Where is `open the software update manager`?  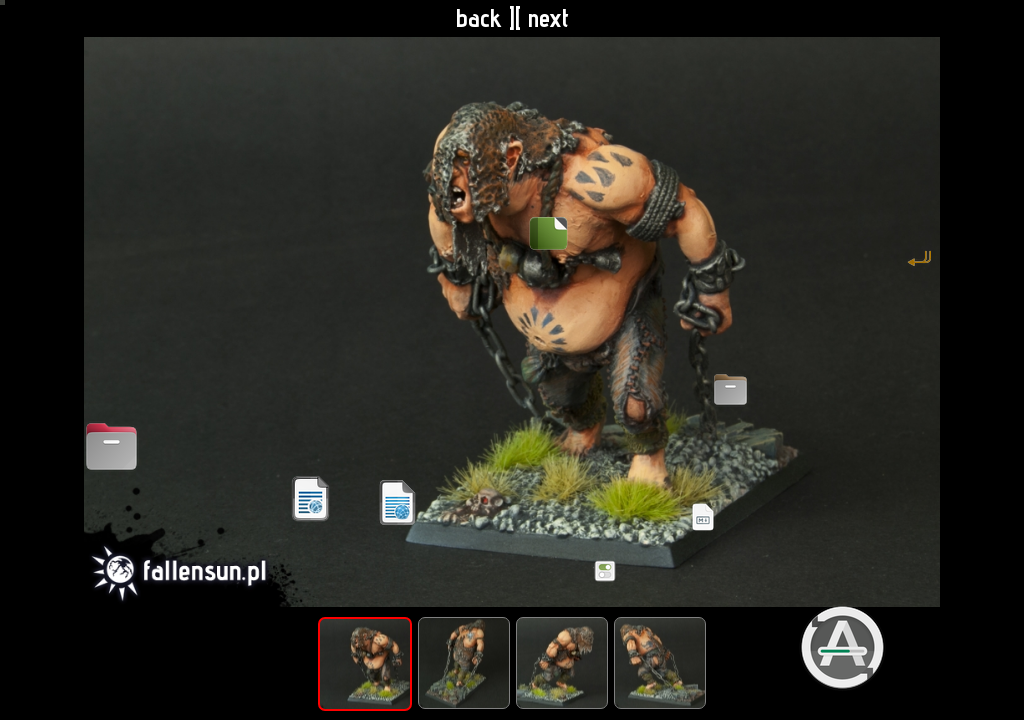
open the software update manager is located at coordinates (842, 647).